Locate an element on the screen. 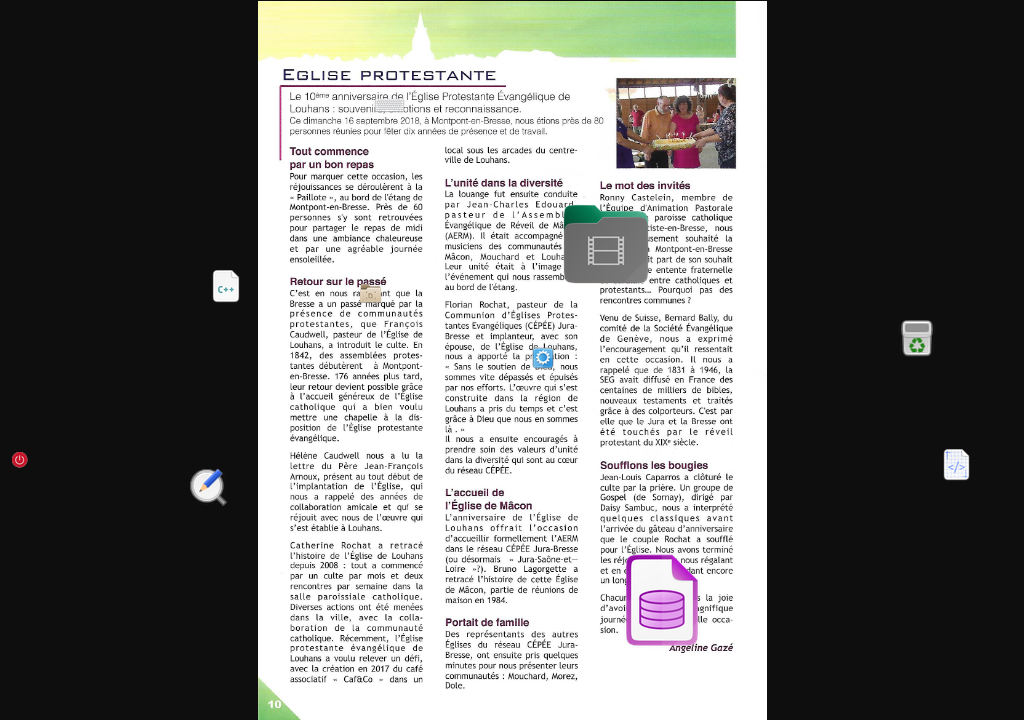 The image size is (1024, 720). access system application settings is located at coordinates (543, 358).